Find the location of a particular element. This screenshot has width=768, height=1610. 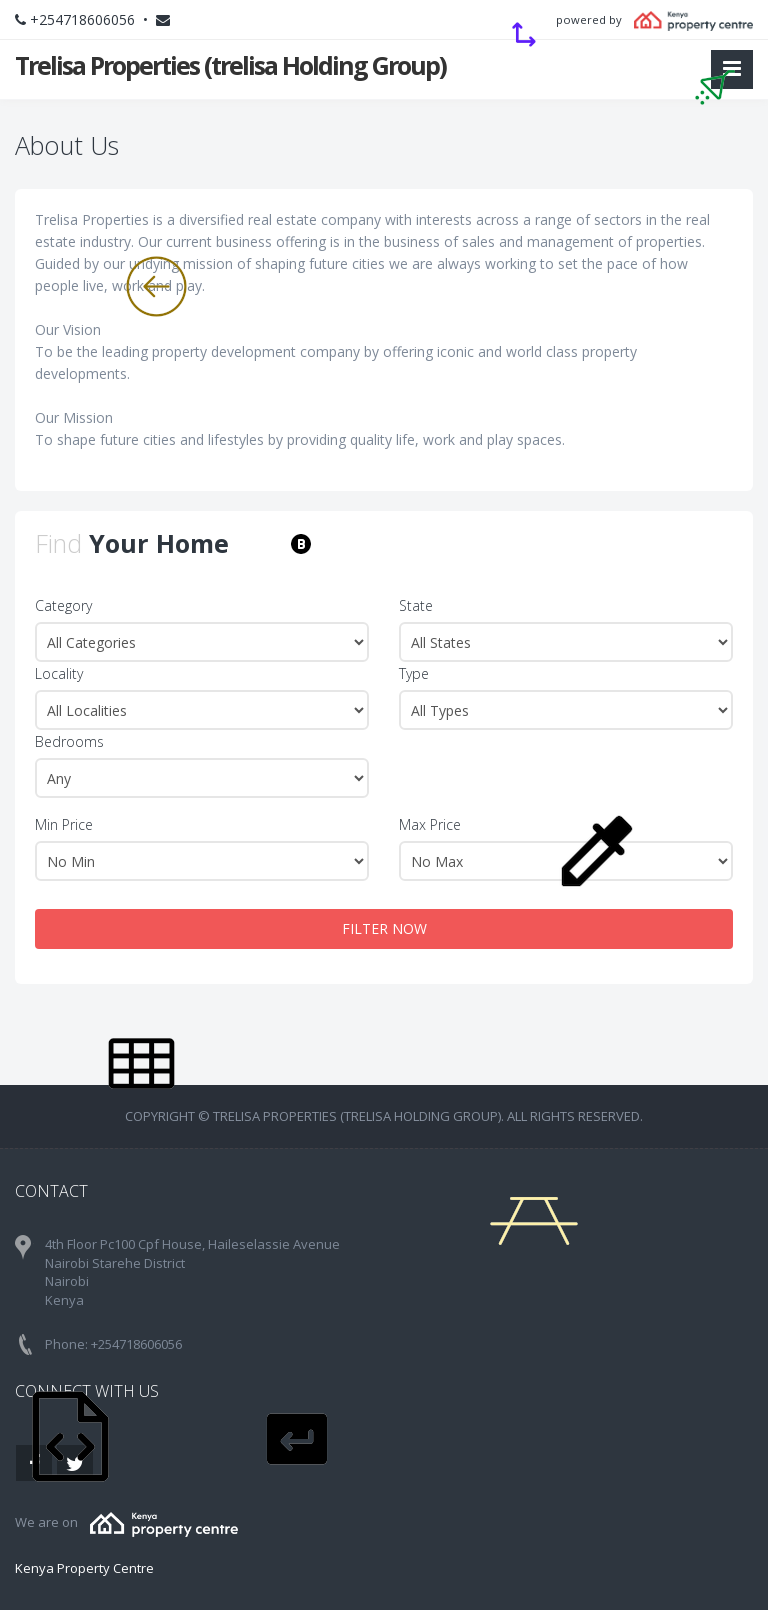

view all apps or menu options is located at coordinates (141, 1063).